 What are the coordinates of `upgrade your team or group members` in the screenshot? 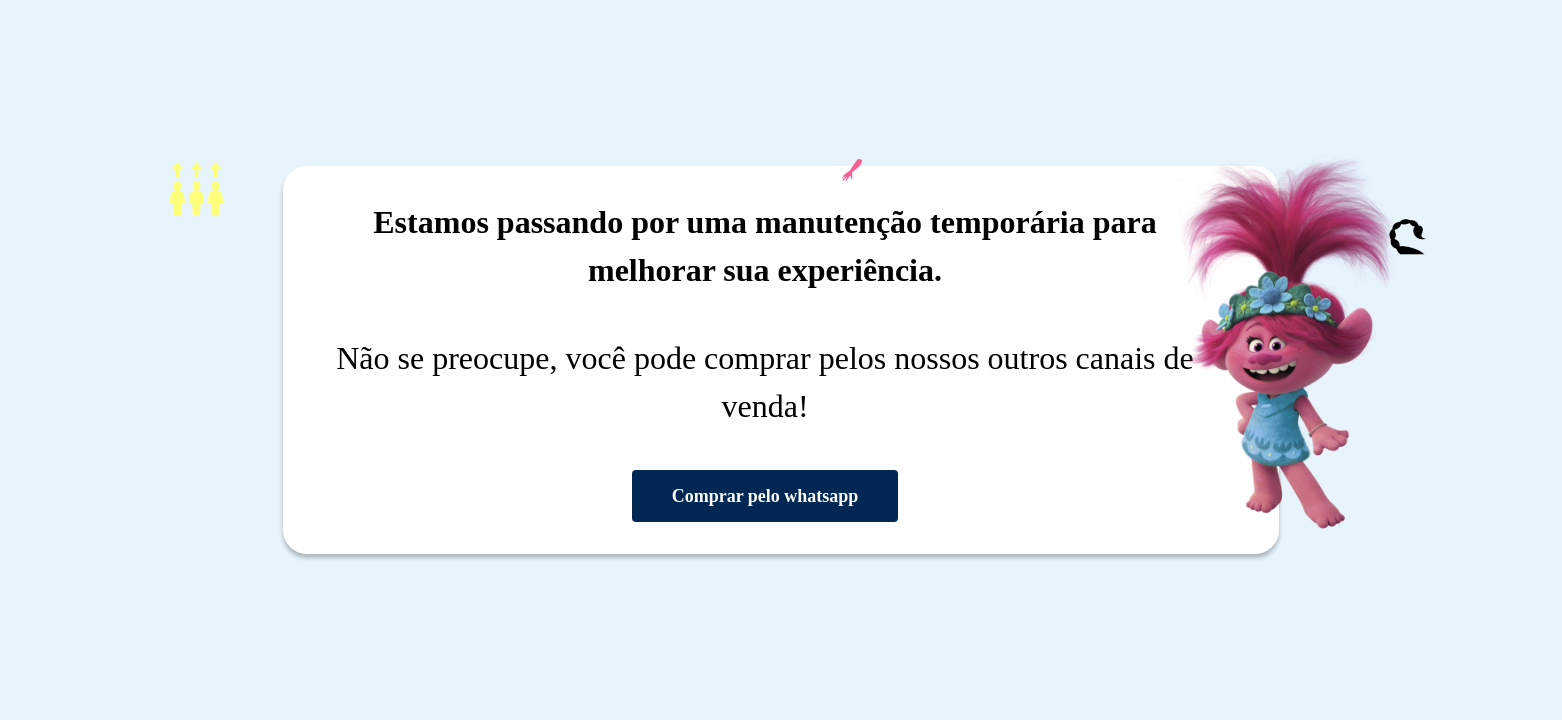 It's located at (196, 188).